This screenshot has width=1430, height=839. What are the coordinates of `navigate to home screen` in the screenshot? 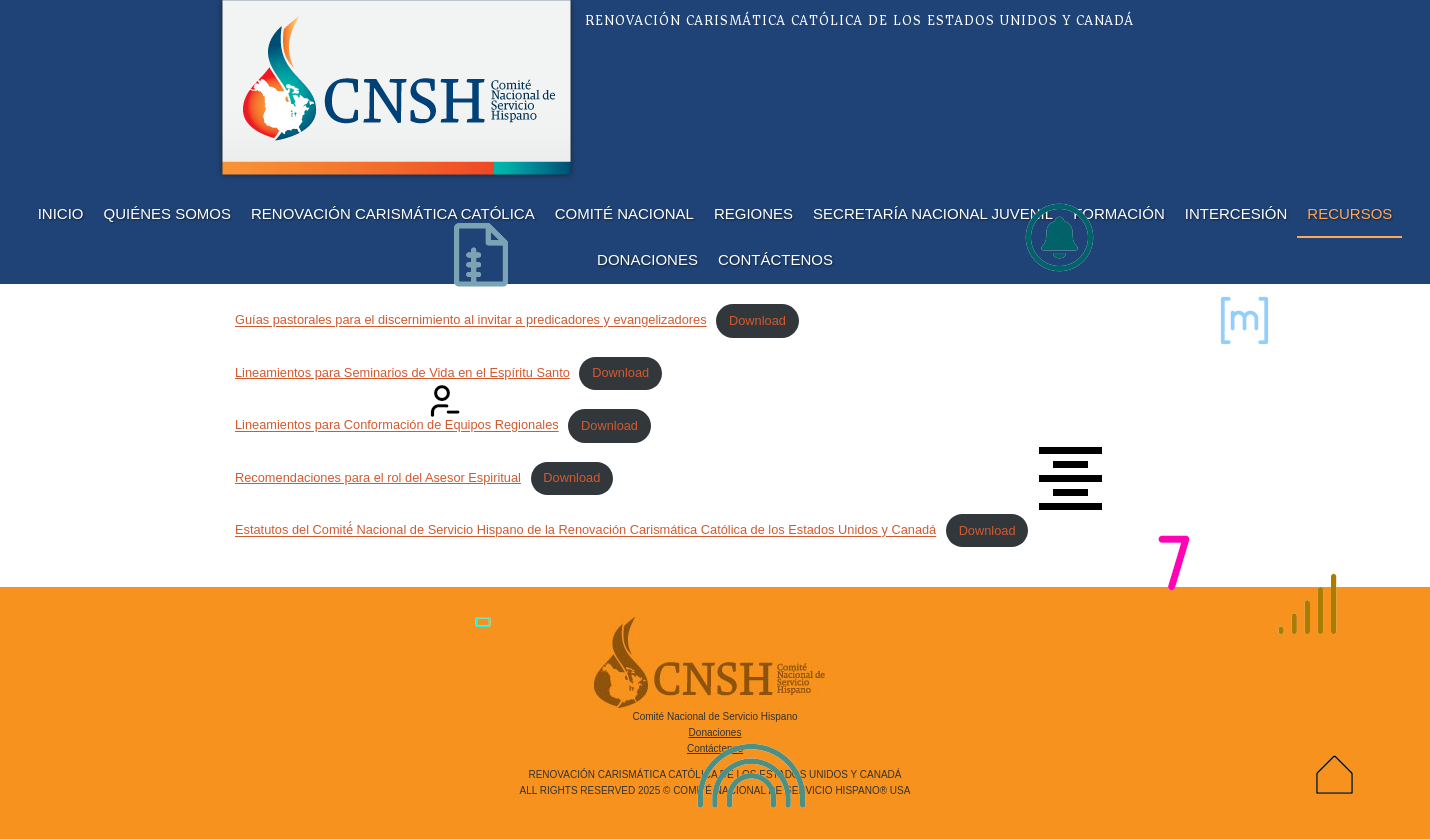 It's located at (1334, 775).